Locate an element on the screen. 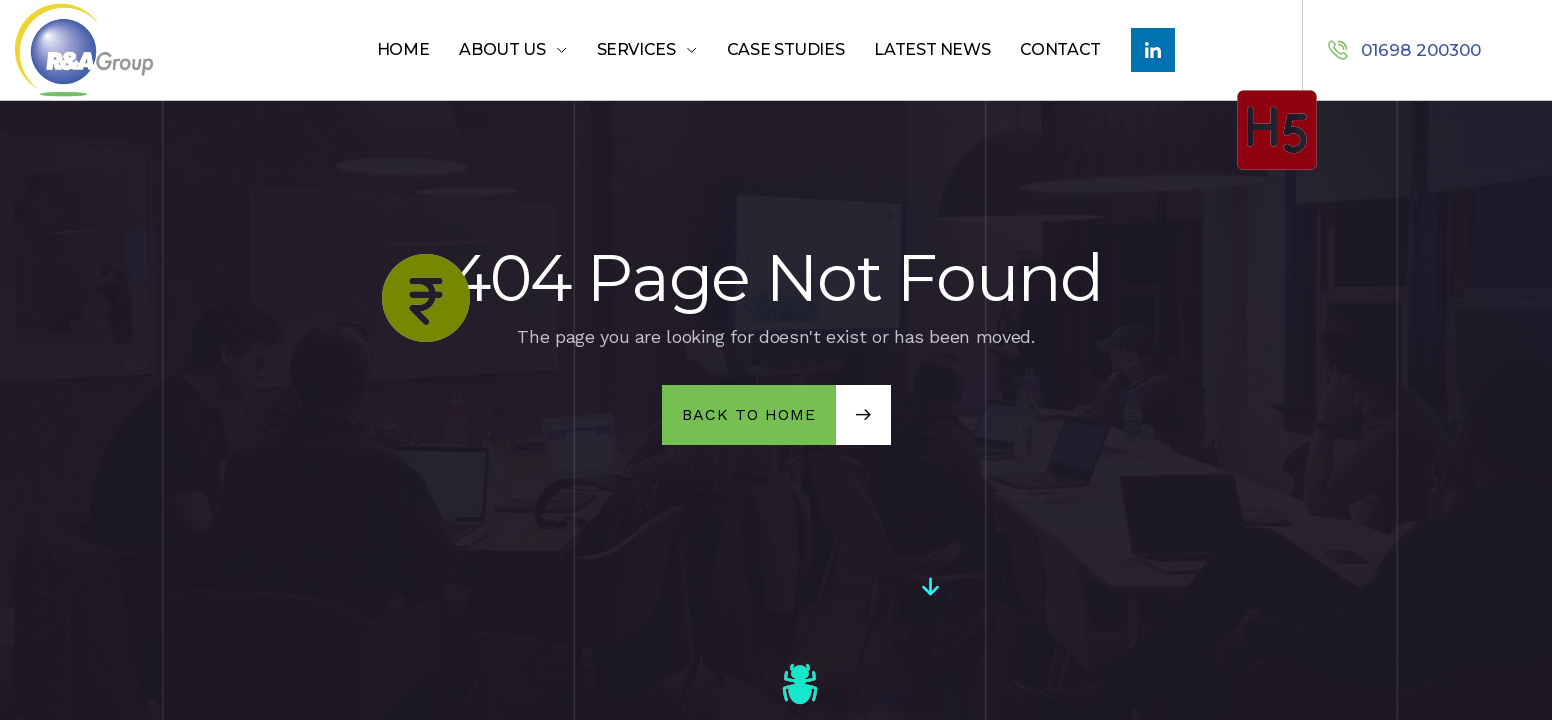 The image size is (1552, 720). scroll down or view more content is located at coordinates (930, 586).